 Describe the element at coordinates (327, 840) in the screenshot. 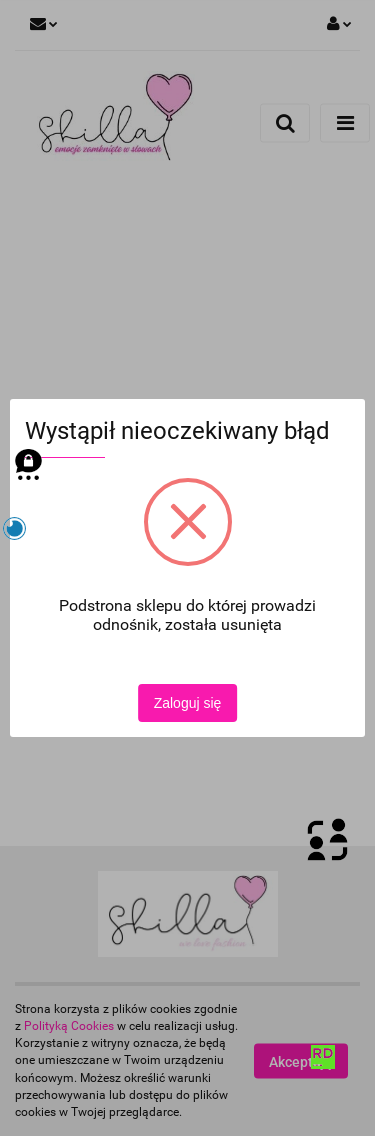

I see `peer-to-peer transfer or payment` at that location.